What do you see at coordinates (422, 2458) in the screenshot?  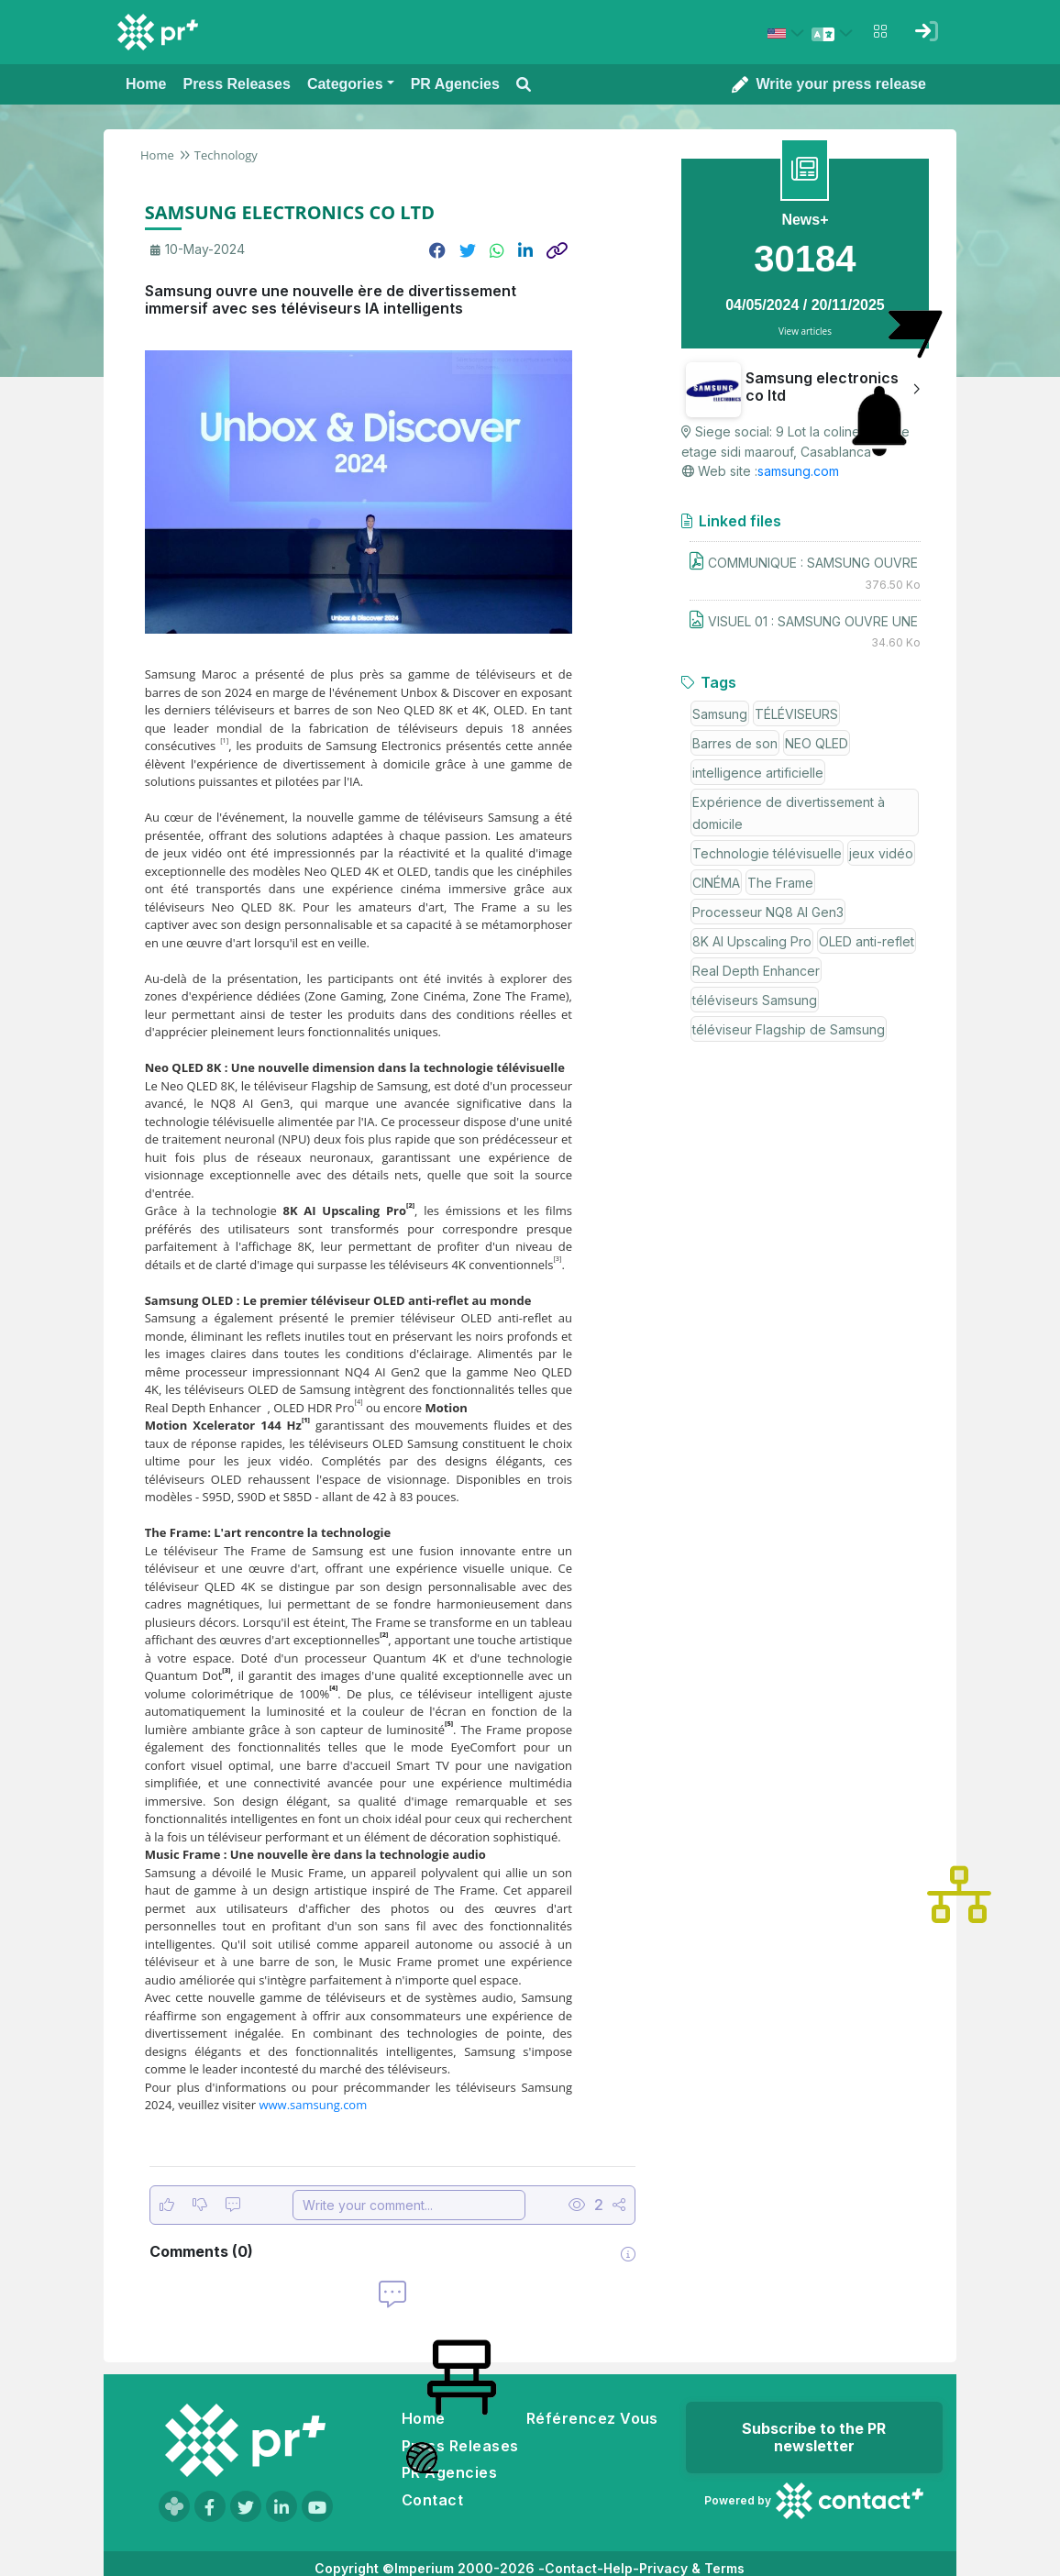 I see `craft or knitting-related feature` at bounding box center [422, 2458].